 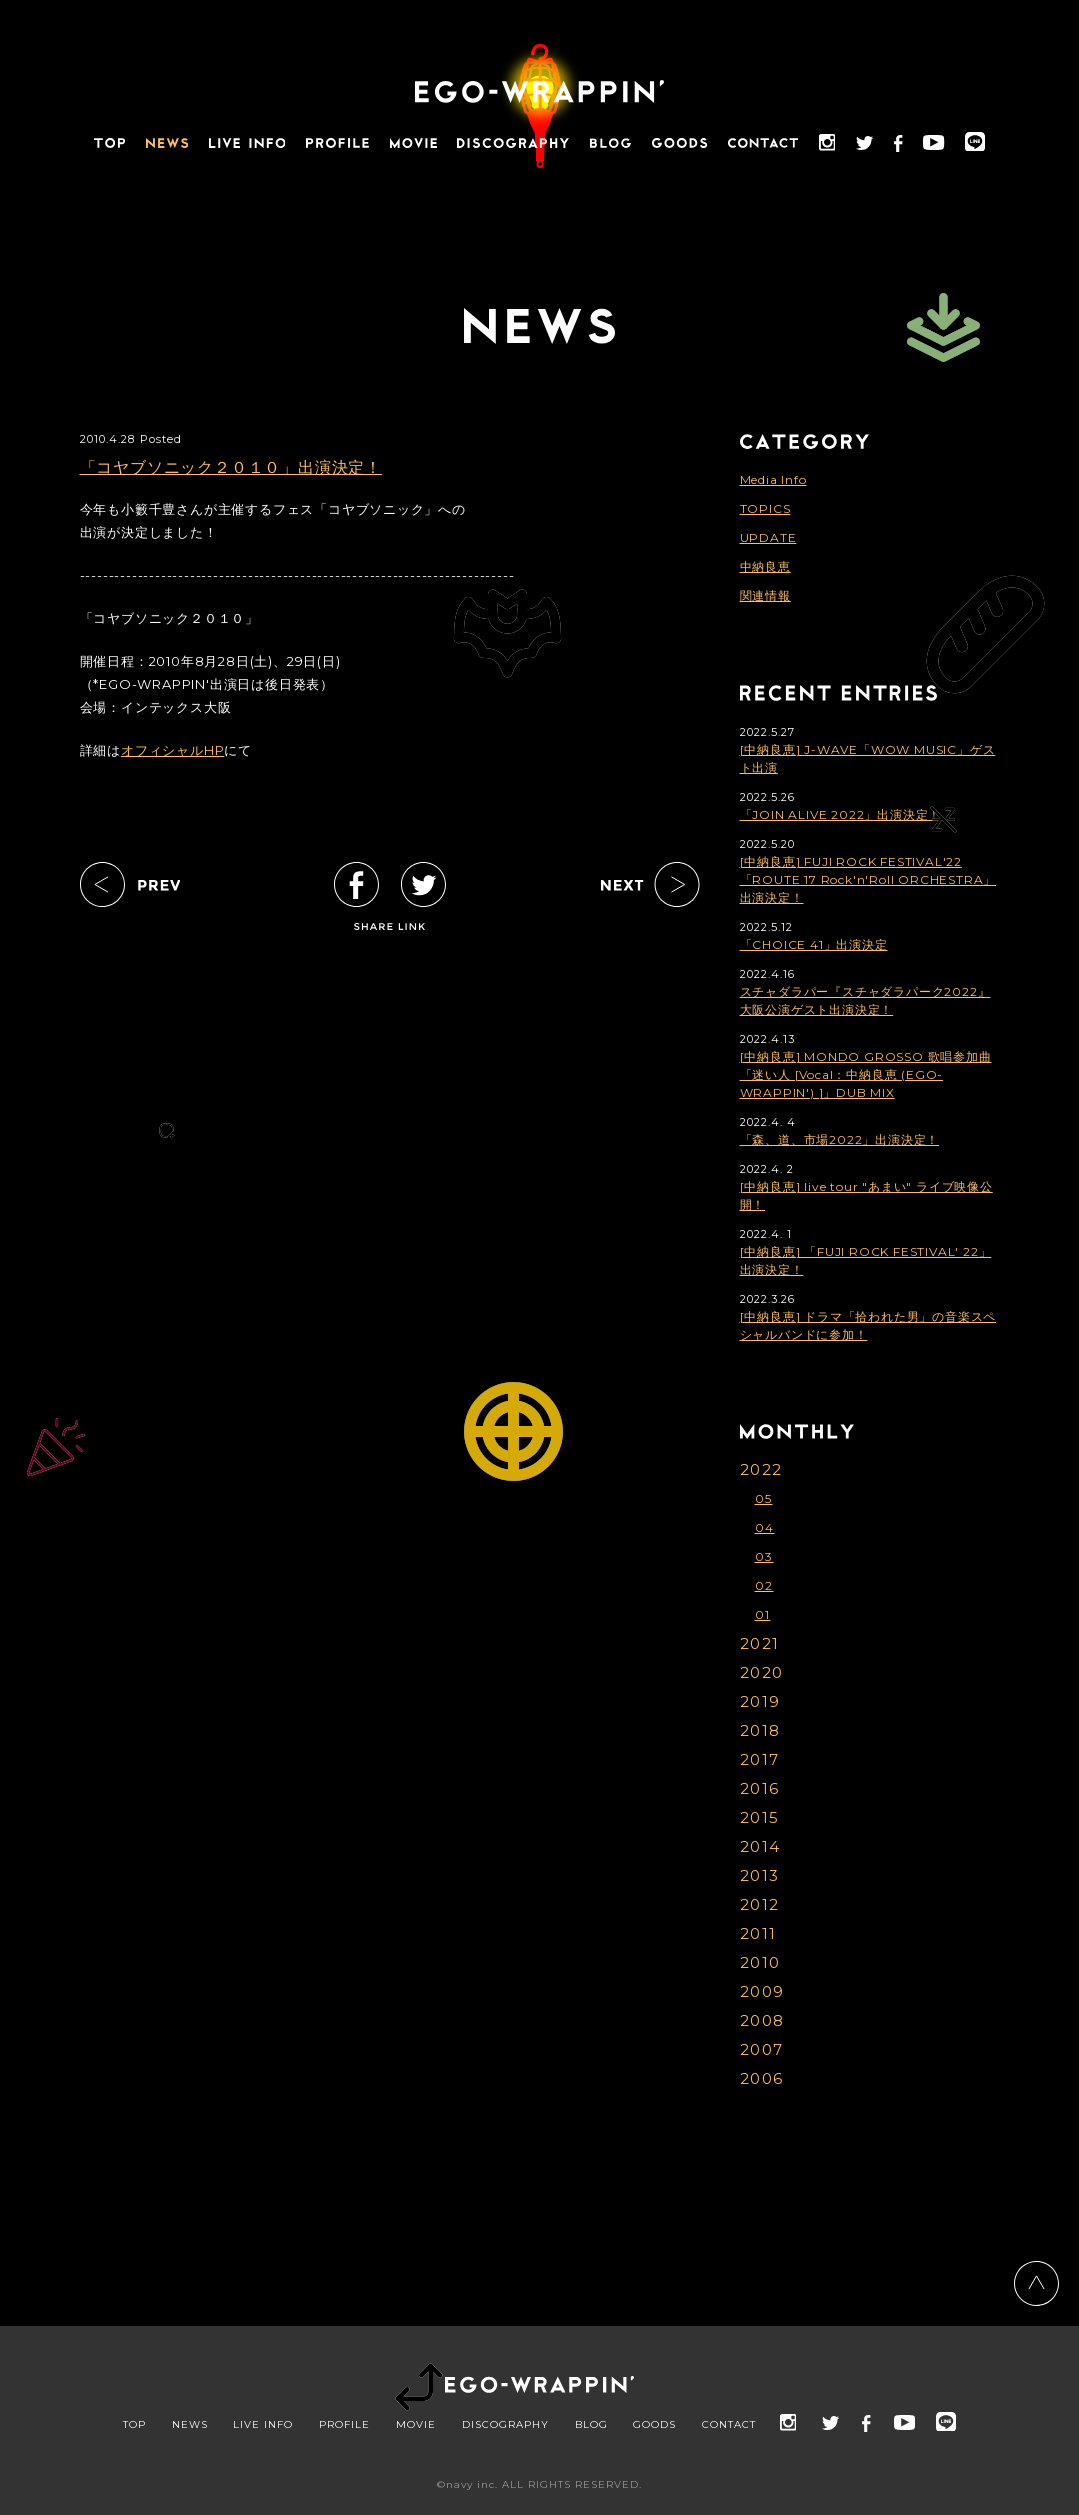 I want to click on add a new item or create new content, so click(x=166, y=1130).